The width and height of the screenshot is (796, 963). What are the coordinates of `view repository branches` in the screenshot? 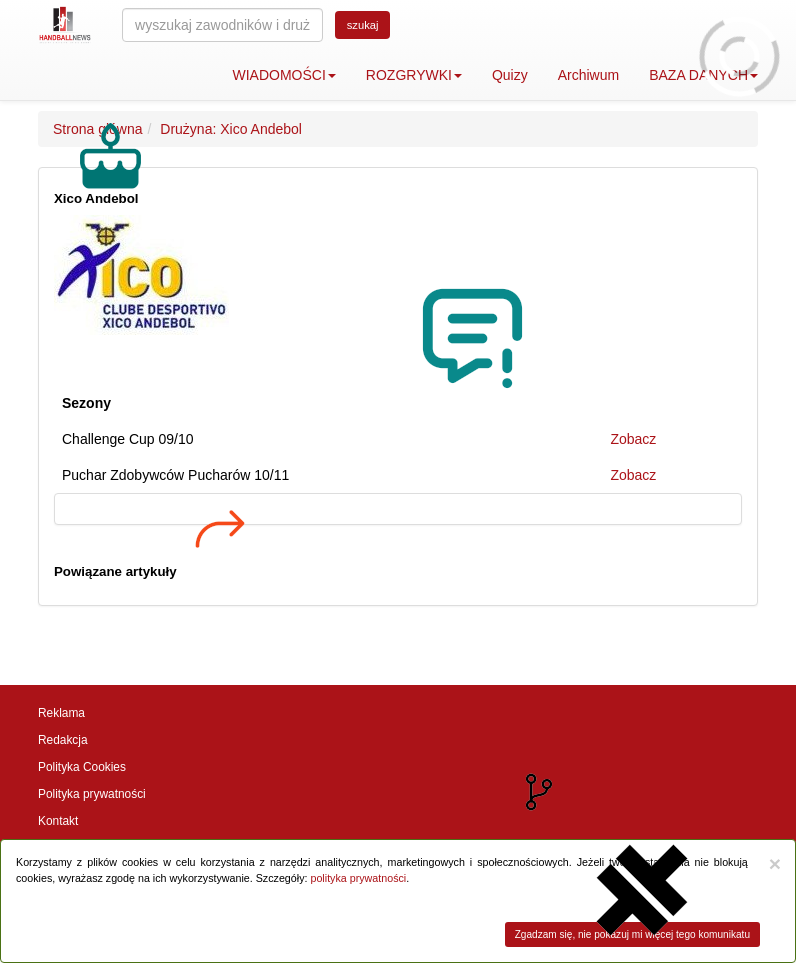 It's located at (539, 792).